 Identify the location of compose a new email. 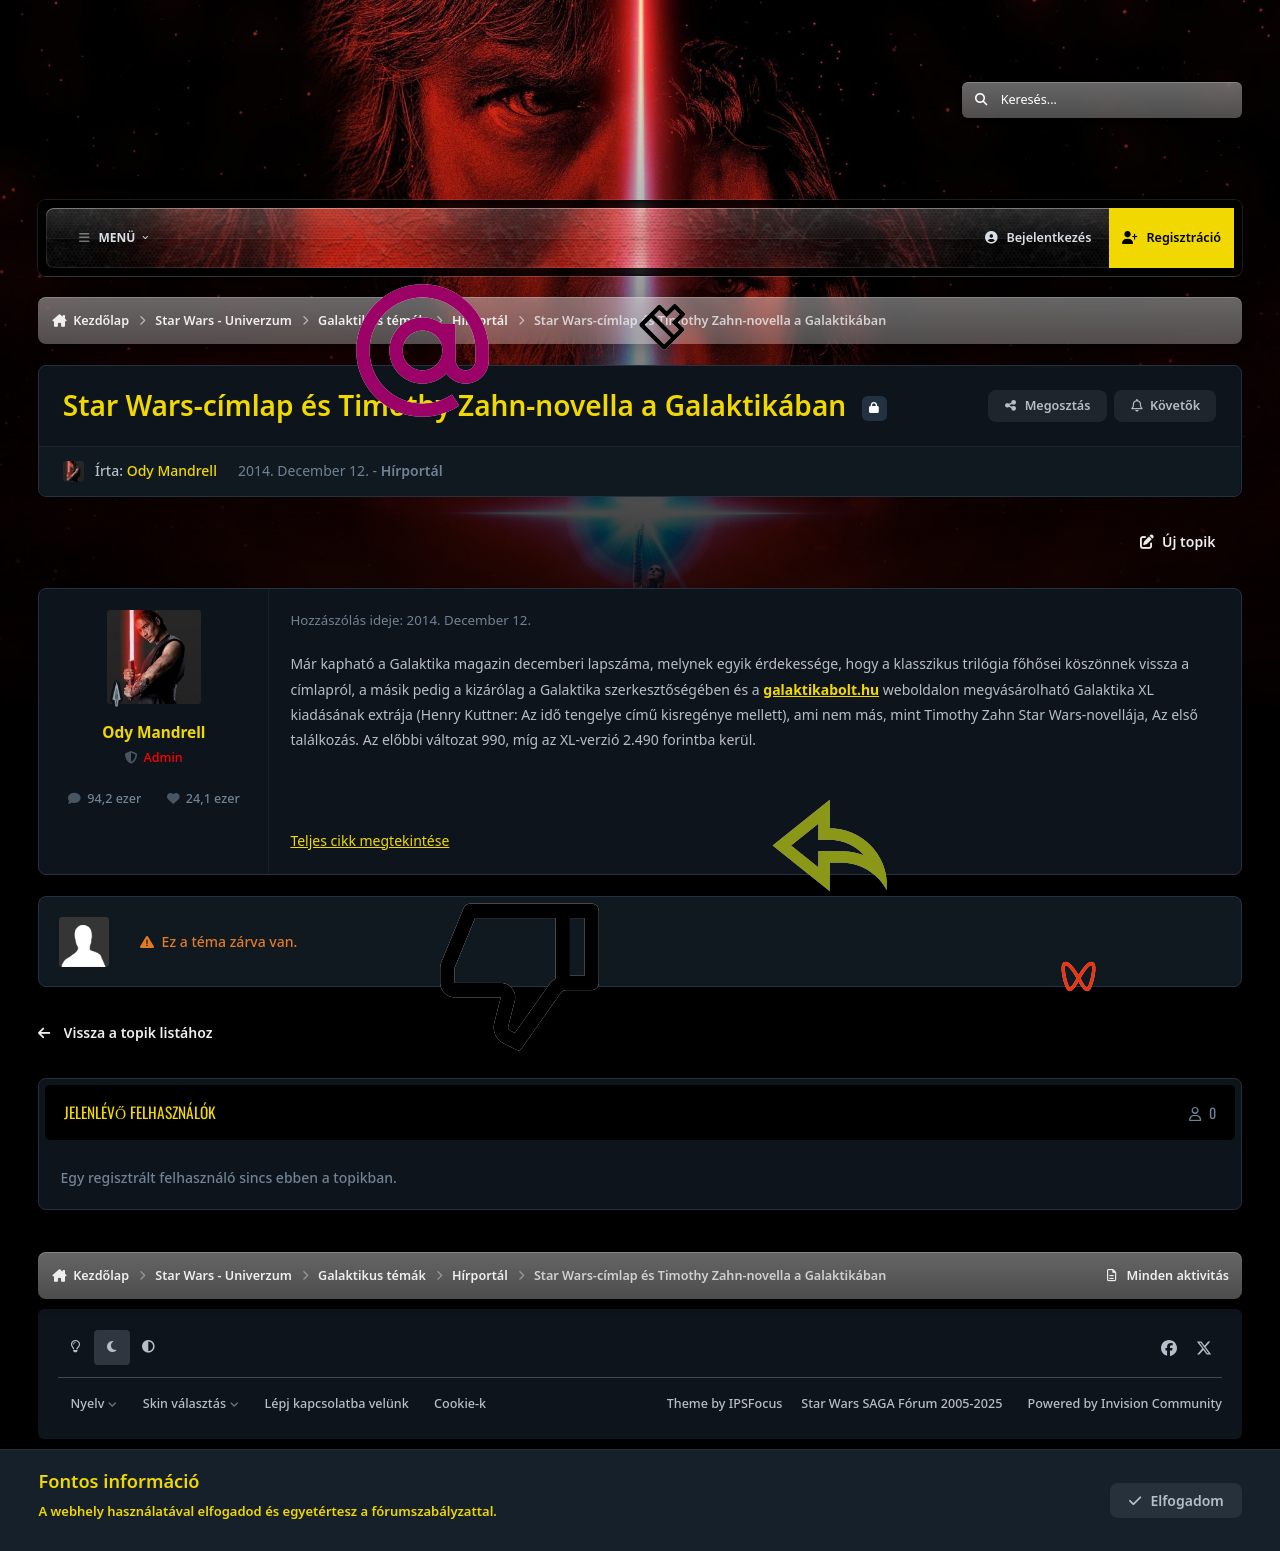
(422, 350).